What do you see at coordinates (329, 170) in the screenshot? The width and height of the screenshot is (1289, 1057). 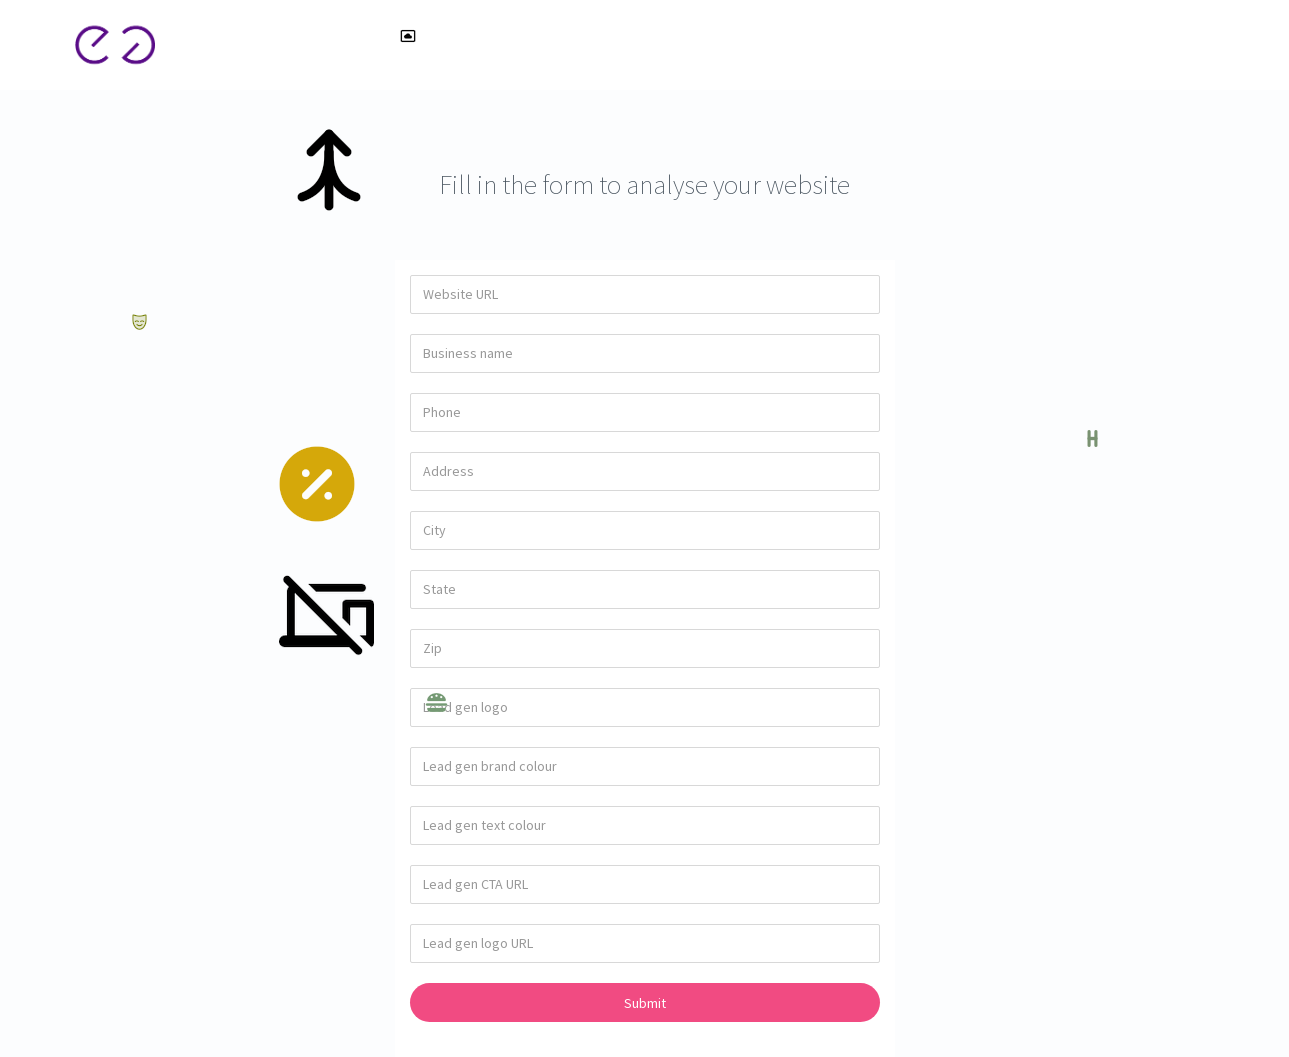 I see `merge two branches or paths together` at bounding box center [329, 170].